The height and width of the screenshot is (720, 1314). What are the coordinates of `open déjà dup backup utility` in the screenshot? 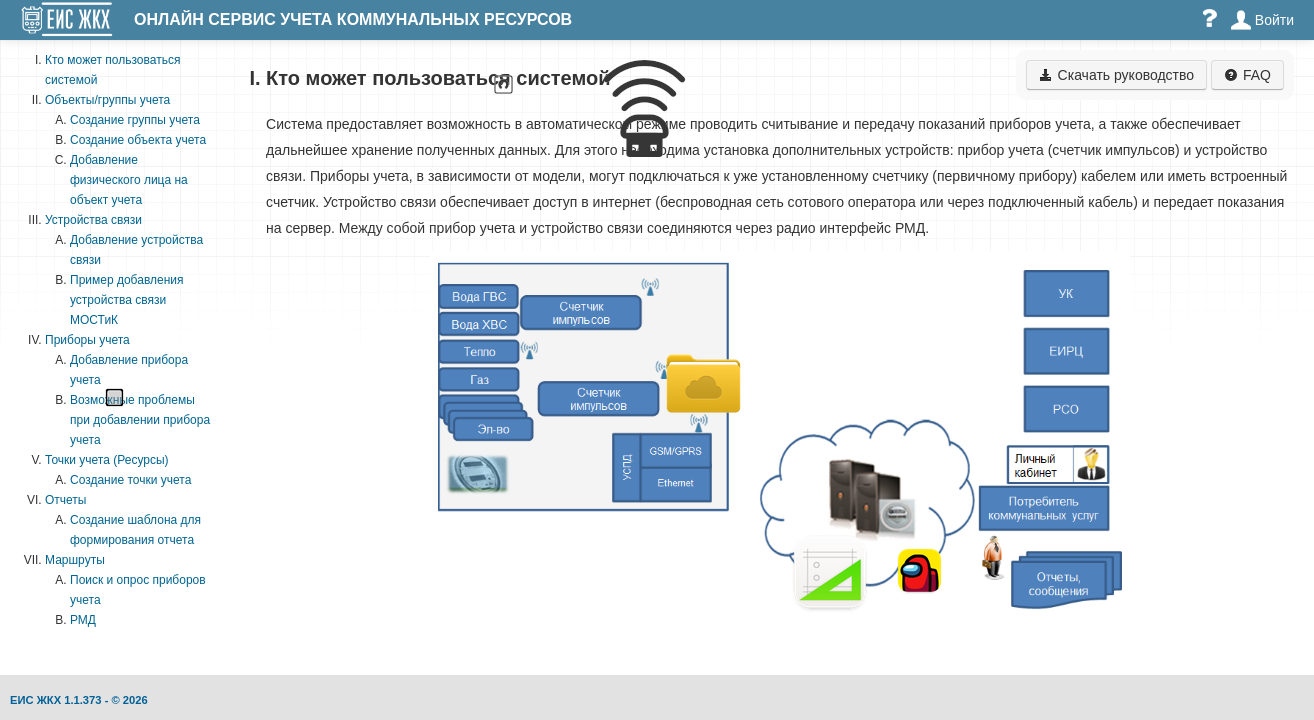 It's located at (503, 84).